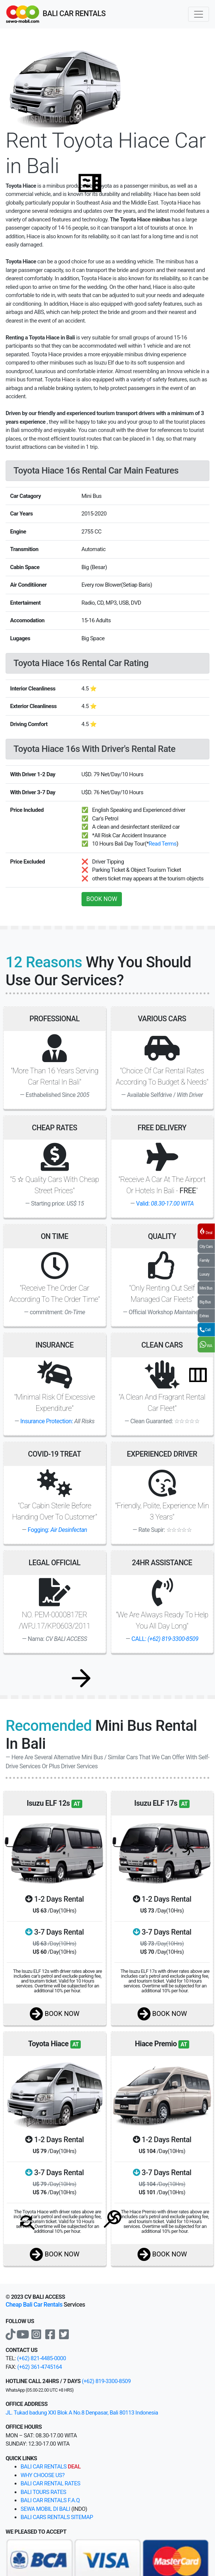 The height and width of the screenshot is (2576, 215). What do you see at coordinates (198, 1375) in the screenshot?
I see `switch to week view in calendar` at bounding box center [198, 1375].